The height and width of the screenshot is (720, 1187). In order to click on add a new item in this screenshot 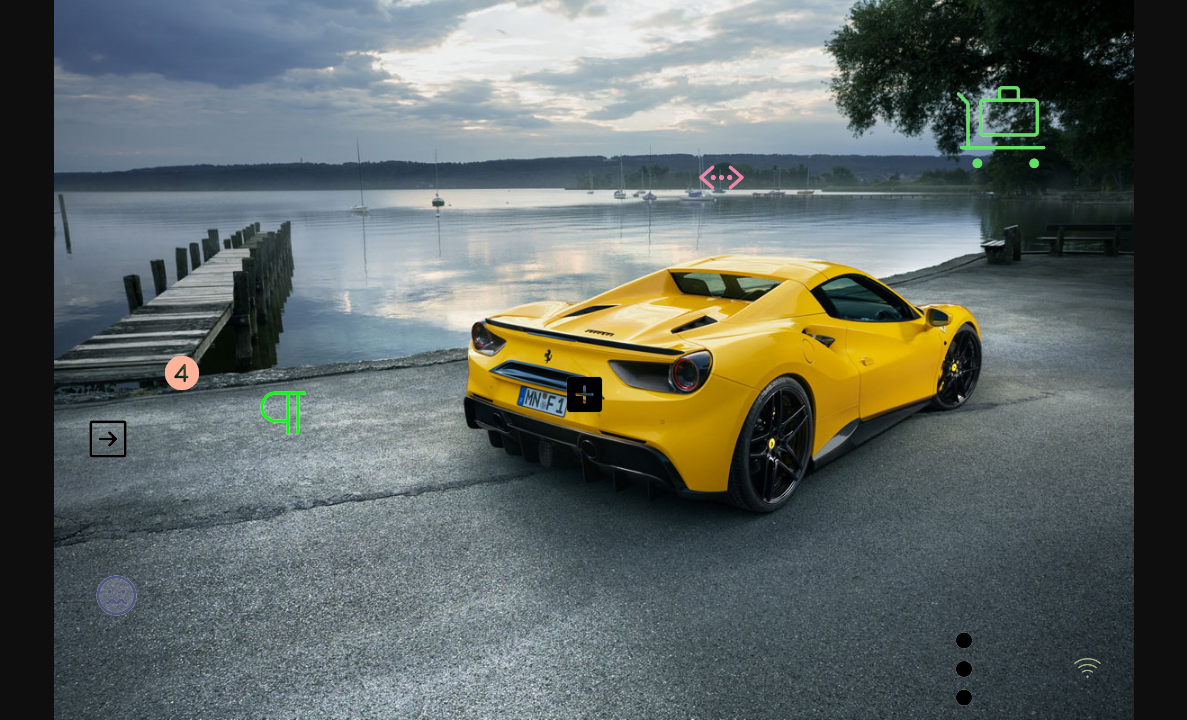, I will do `click(584, 394)`.